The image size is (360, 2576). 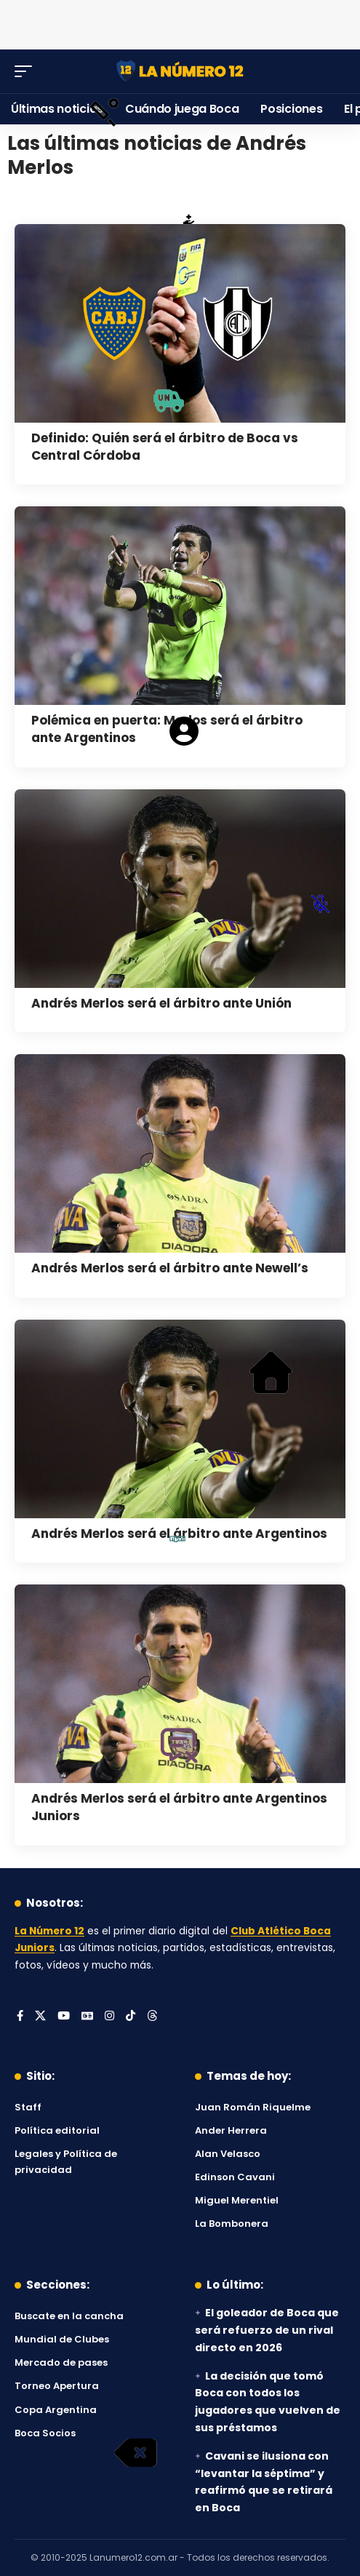 What do you see at coordinates (178, 1744) in the screenshot?
I see `delete a message or conversation` at bounding box center [178, 1744].